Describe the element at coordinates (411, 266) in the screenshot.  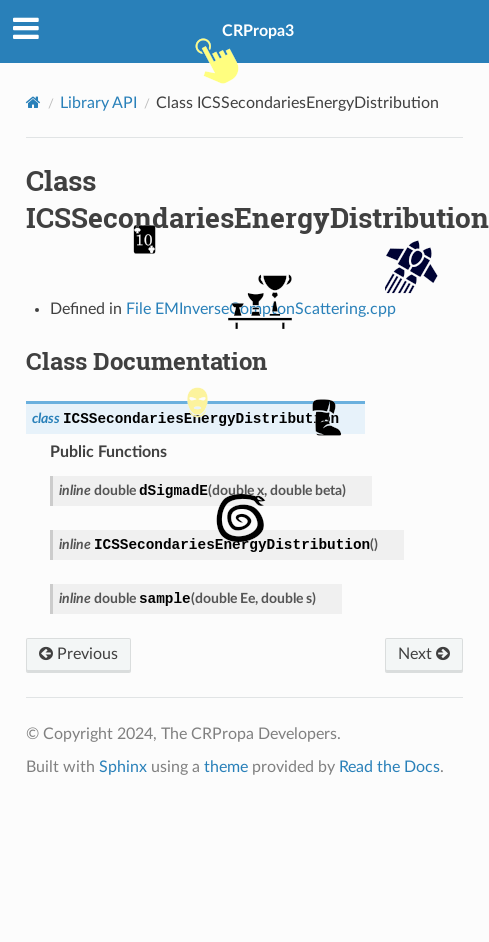
I see `activate jetpack or boost ability` at that location.